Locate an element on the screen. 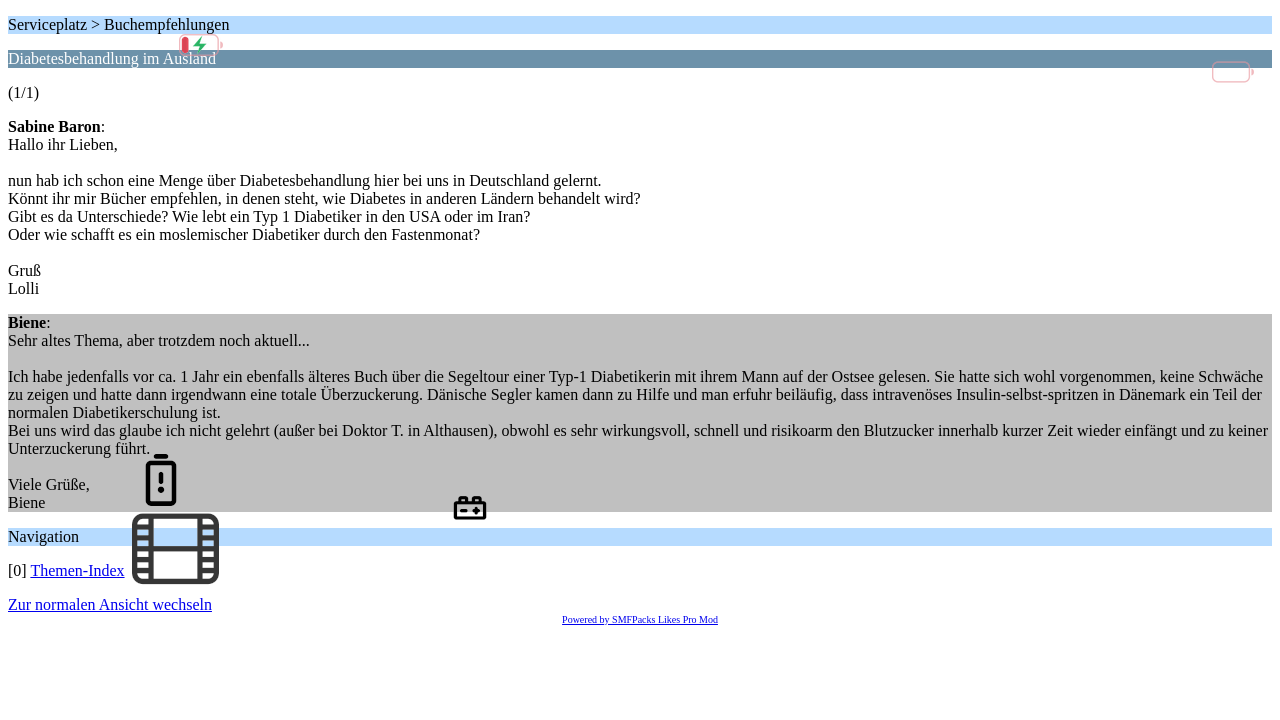  indicates battery is completely empty is located at coordinates (1233, 72).